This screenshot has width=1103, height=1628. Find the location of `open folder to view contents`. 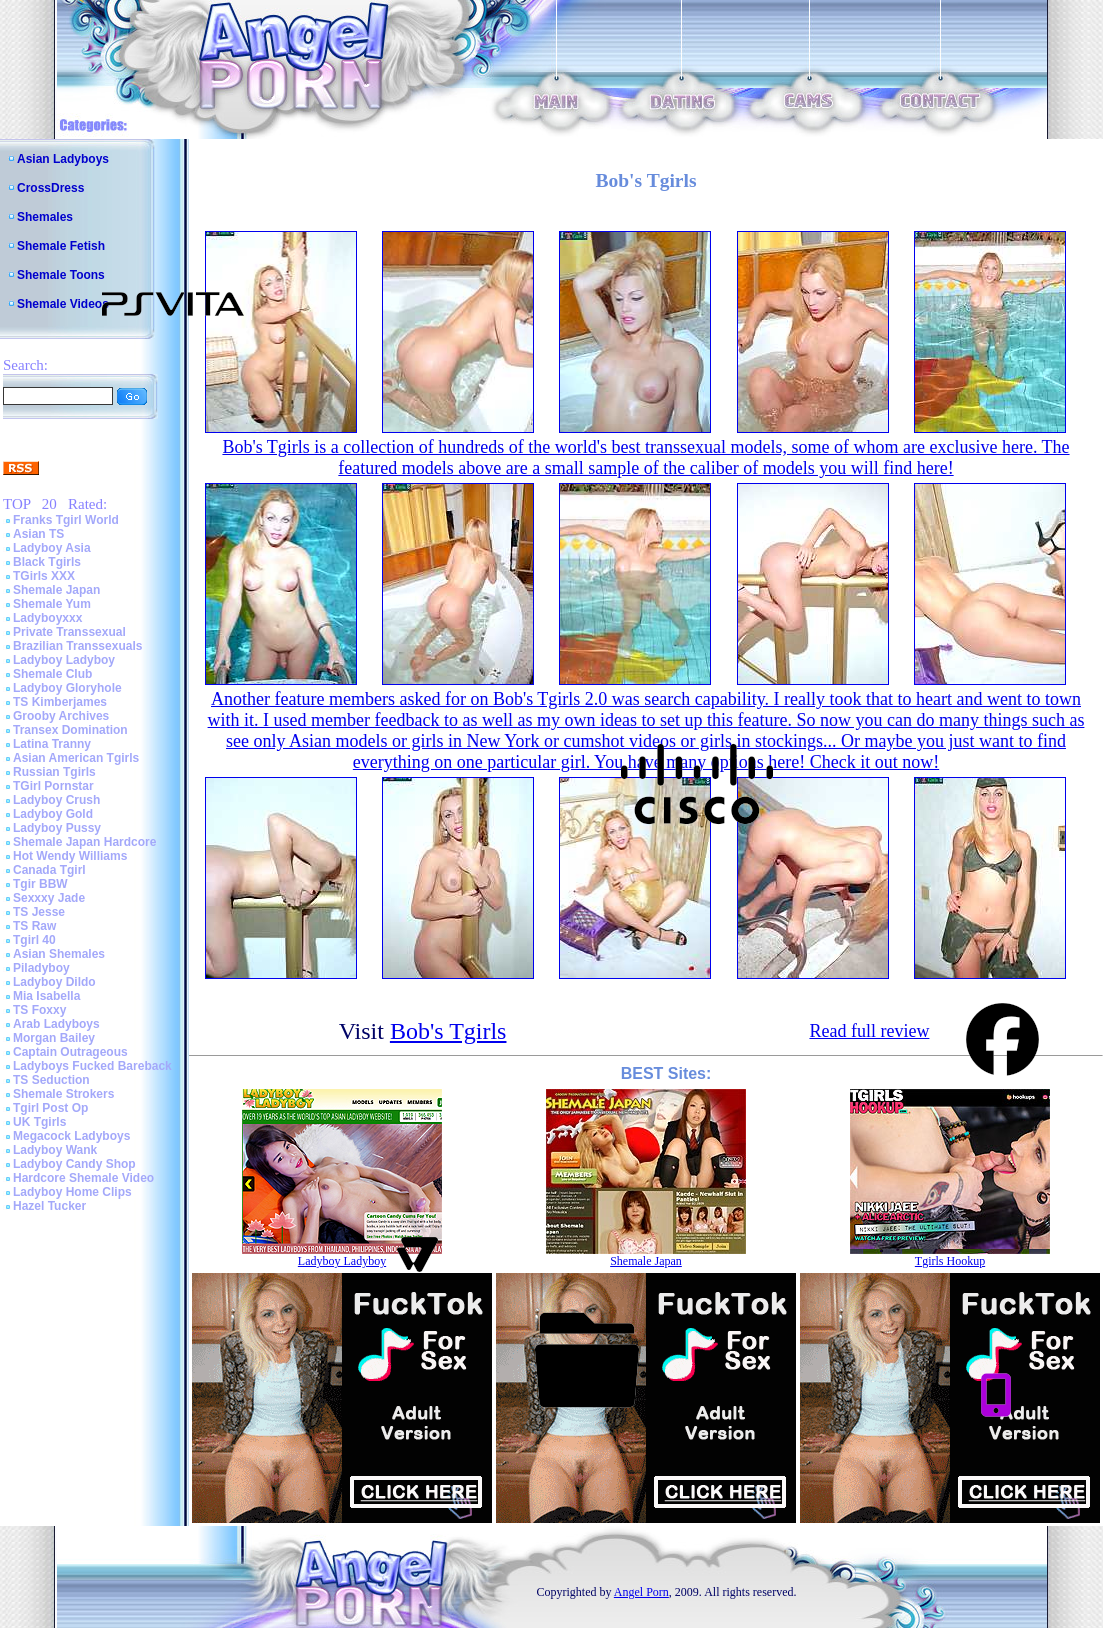

open folder to view contents is located at coordinates (587, 1360).